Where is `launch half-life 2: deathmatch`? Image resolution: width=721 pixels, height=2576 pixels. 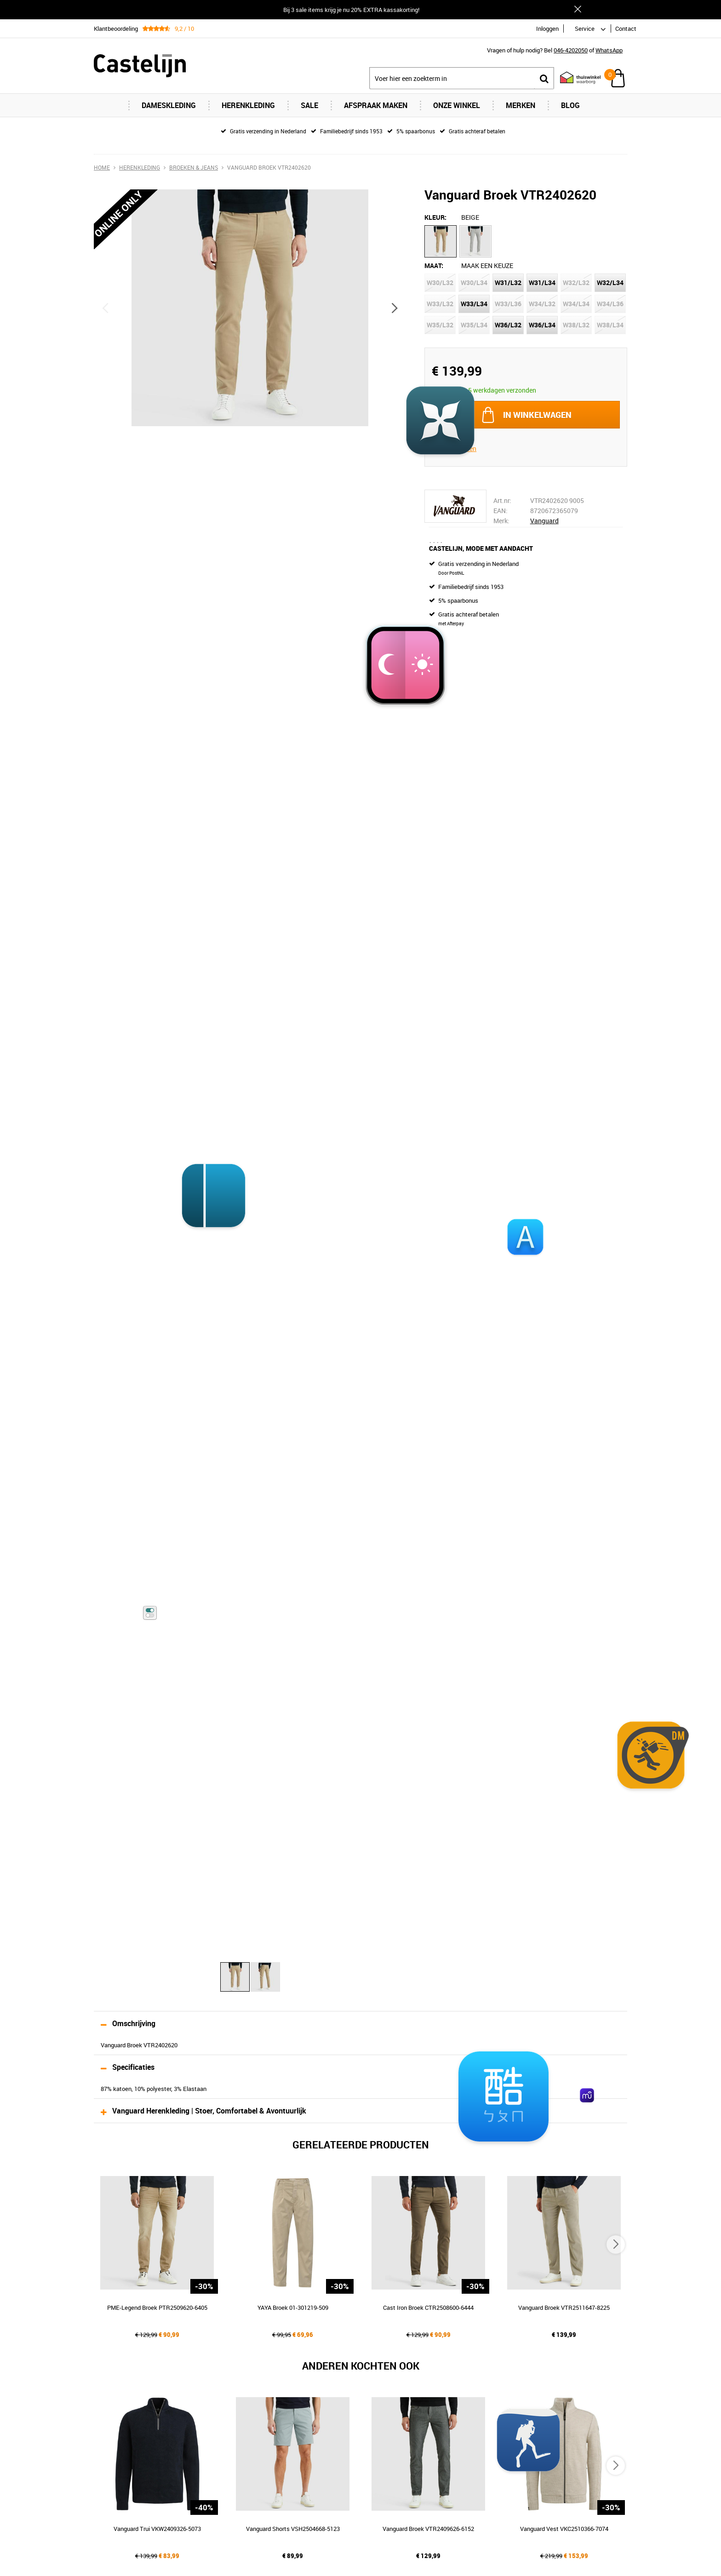
launch half-life 2: deathmatch is located at coordinates (651, 1755).